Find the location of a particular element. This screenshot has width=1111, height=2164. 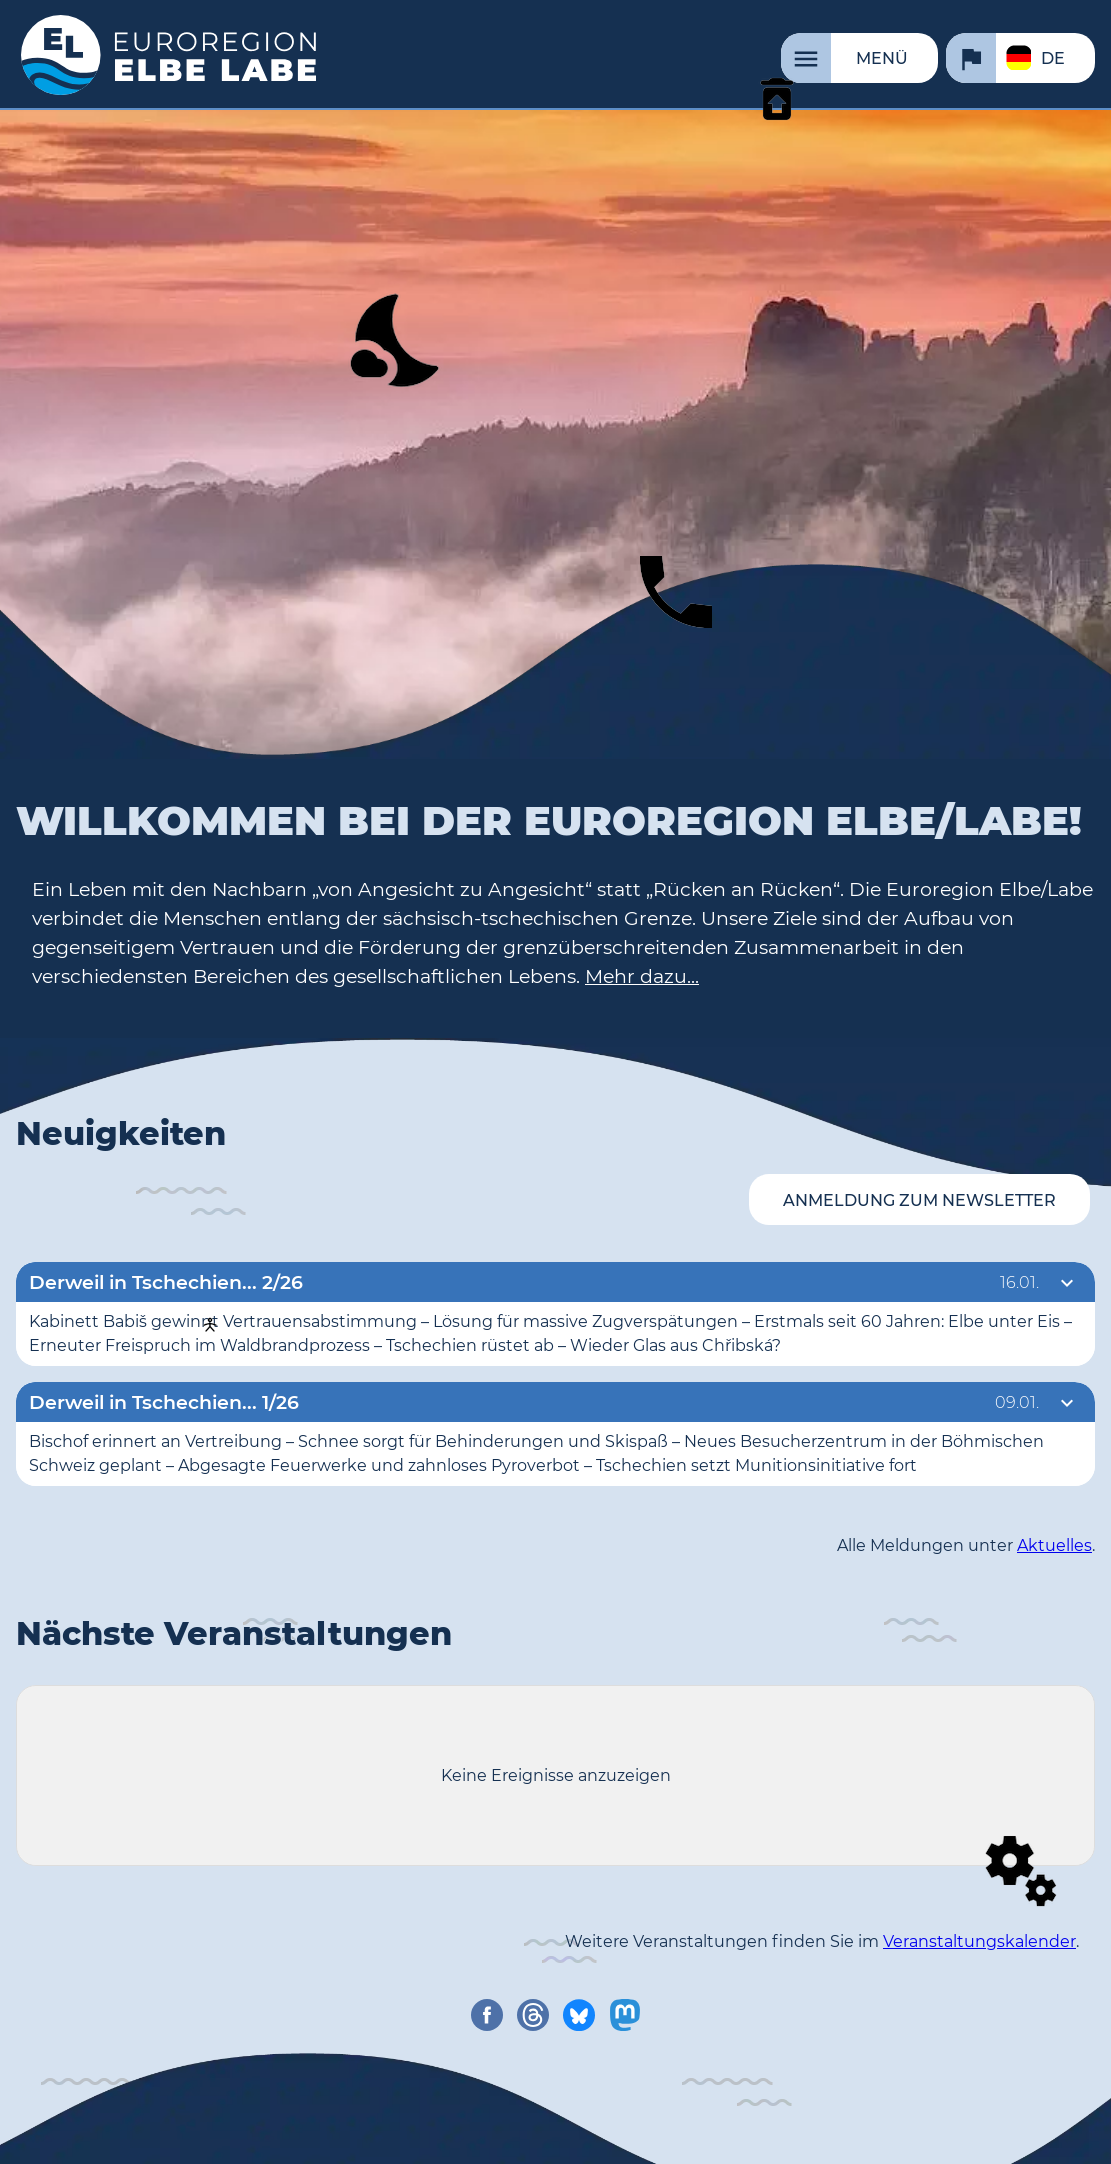

restore a deleted item from trash is located at coordinates (777, 99).